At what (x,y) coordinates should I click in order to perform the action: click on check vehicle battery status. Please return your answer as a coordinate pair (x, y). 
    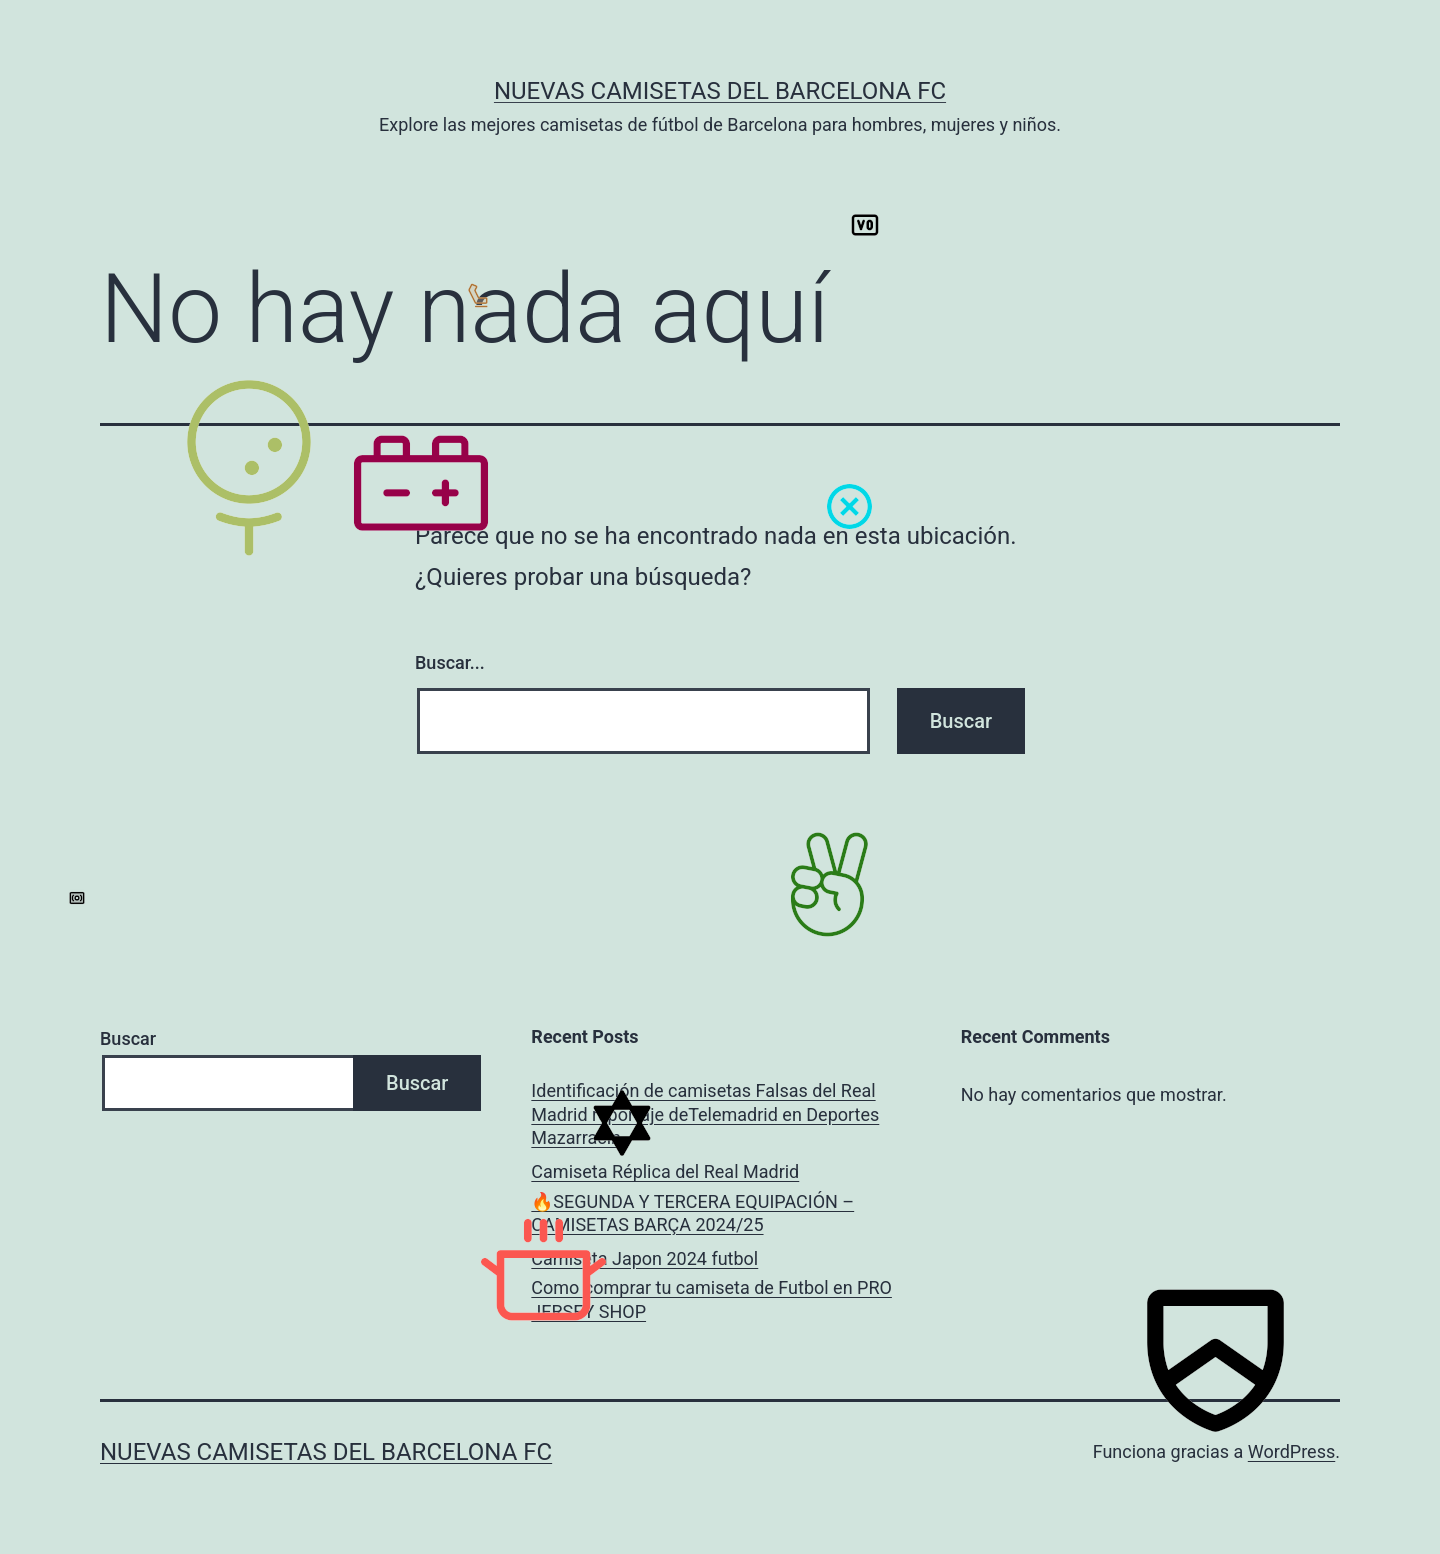
    Looking at the image, I should click on (421, 488).